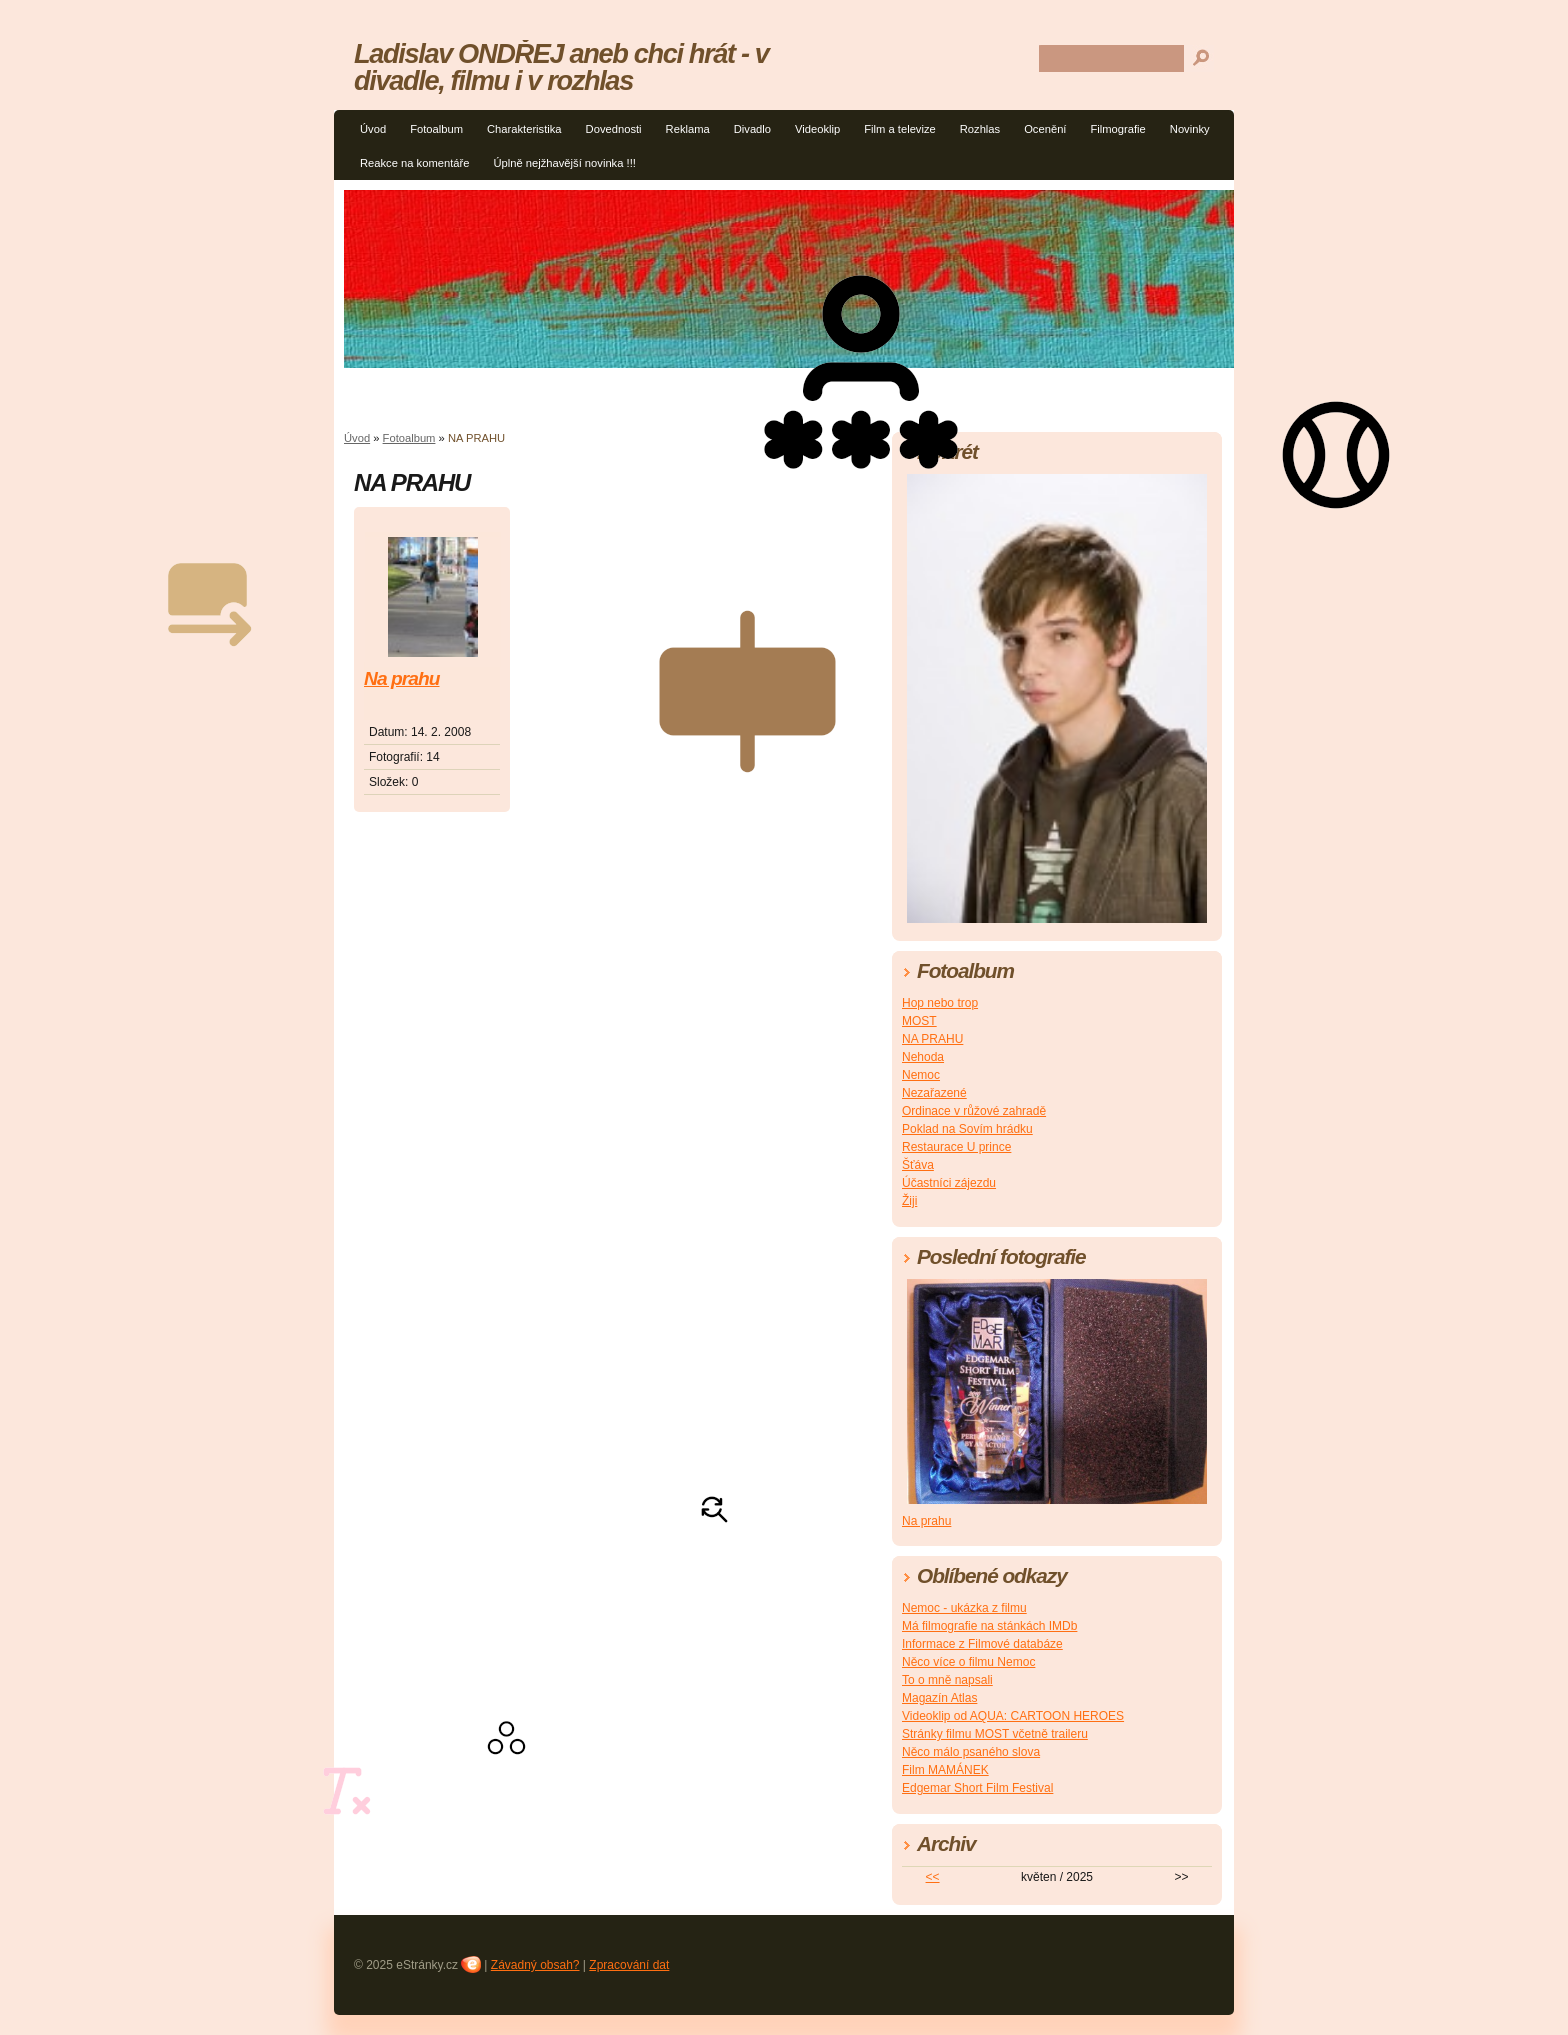 The height and width of the screenshot is (2035, 1568). I want to click on group or cluster related items, so click(506, 1738).